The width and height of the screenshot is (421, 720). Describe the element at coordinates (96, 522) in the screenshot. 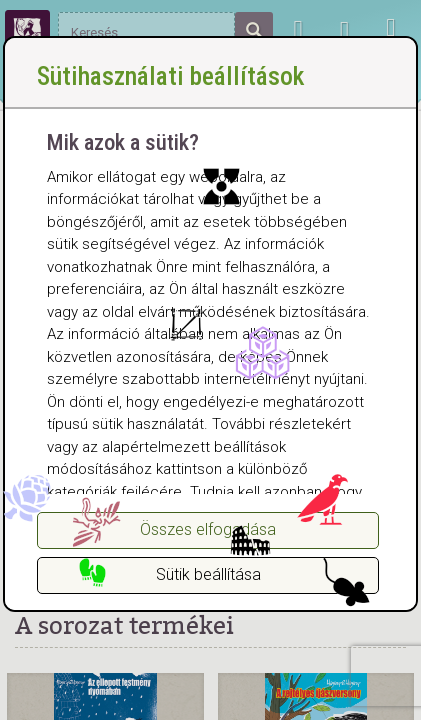

I see `view fossil collection in museum or archaeology game` at that location.